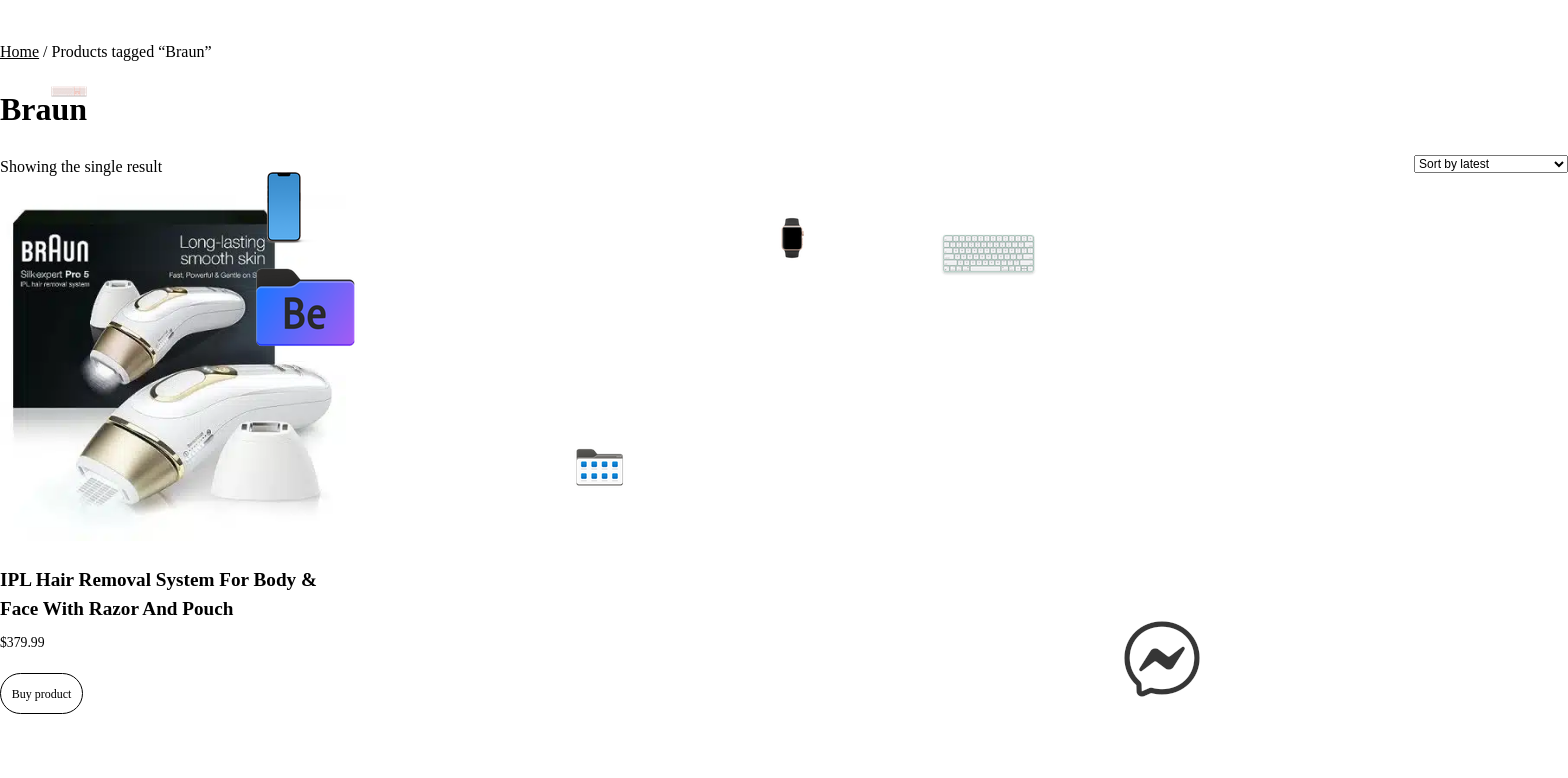 Image resolution: width=1568 pixels, height=778 pixels. Describe the element at coordinates (792, 238) in the screenshot. I see `manage connected Apple Watch device` at that location.